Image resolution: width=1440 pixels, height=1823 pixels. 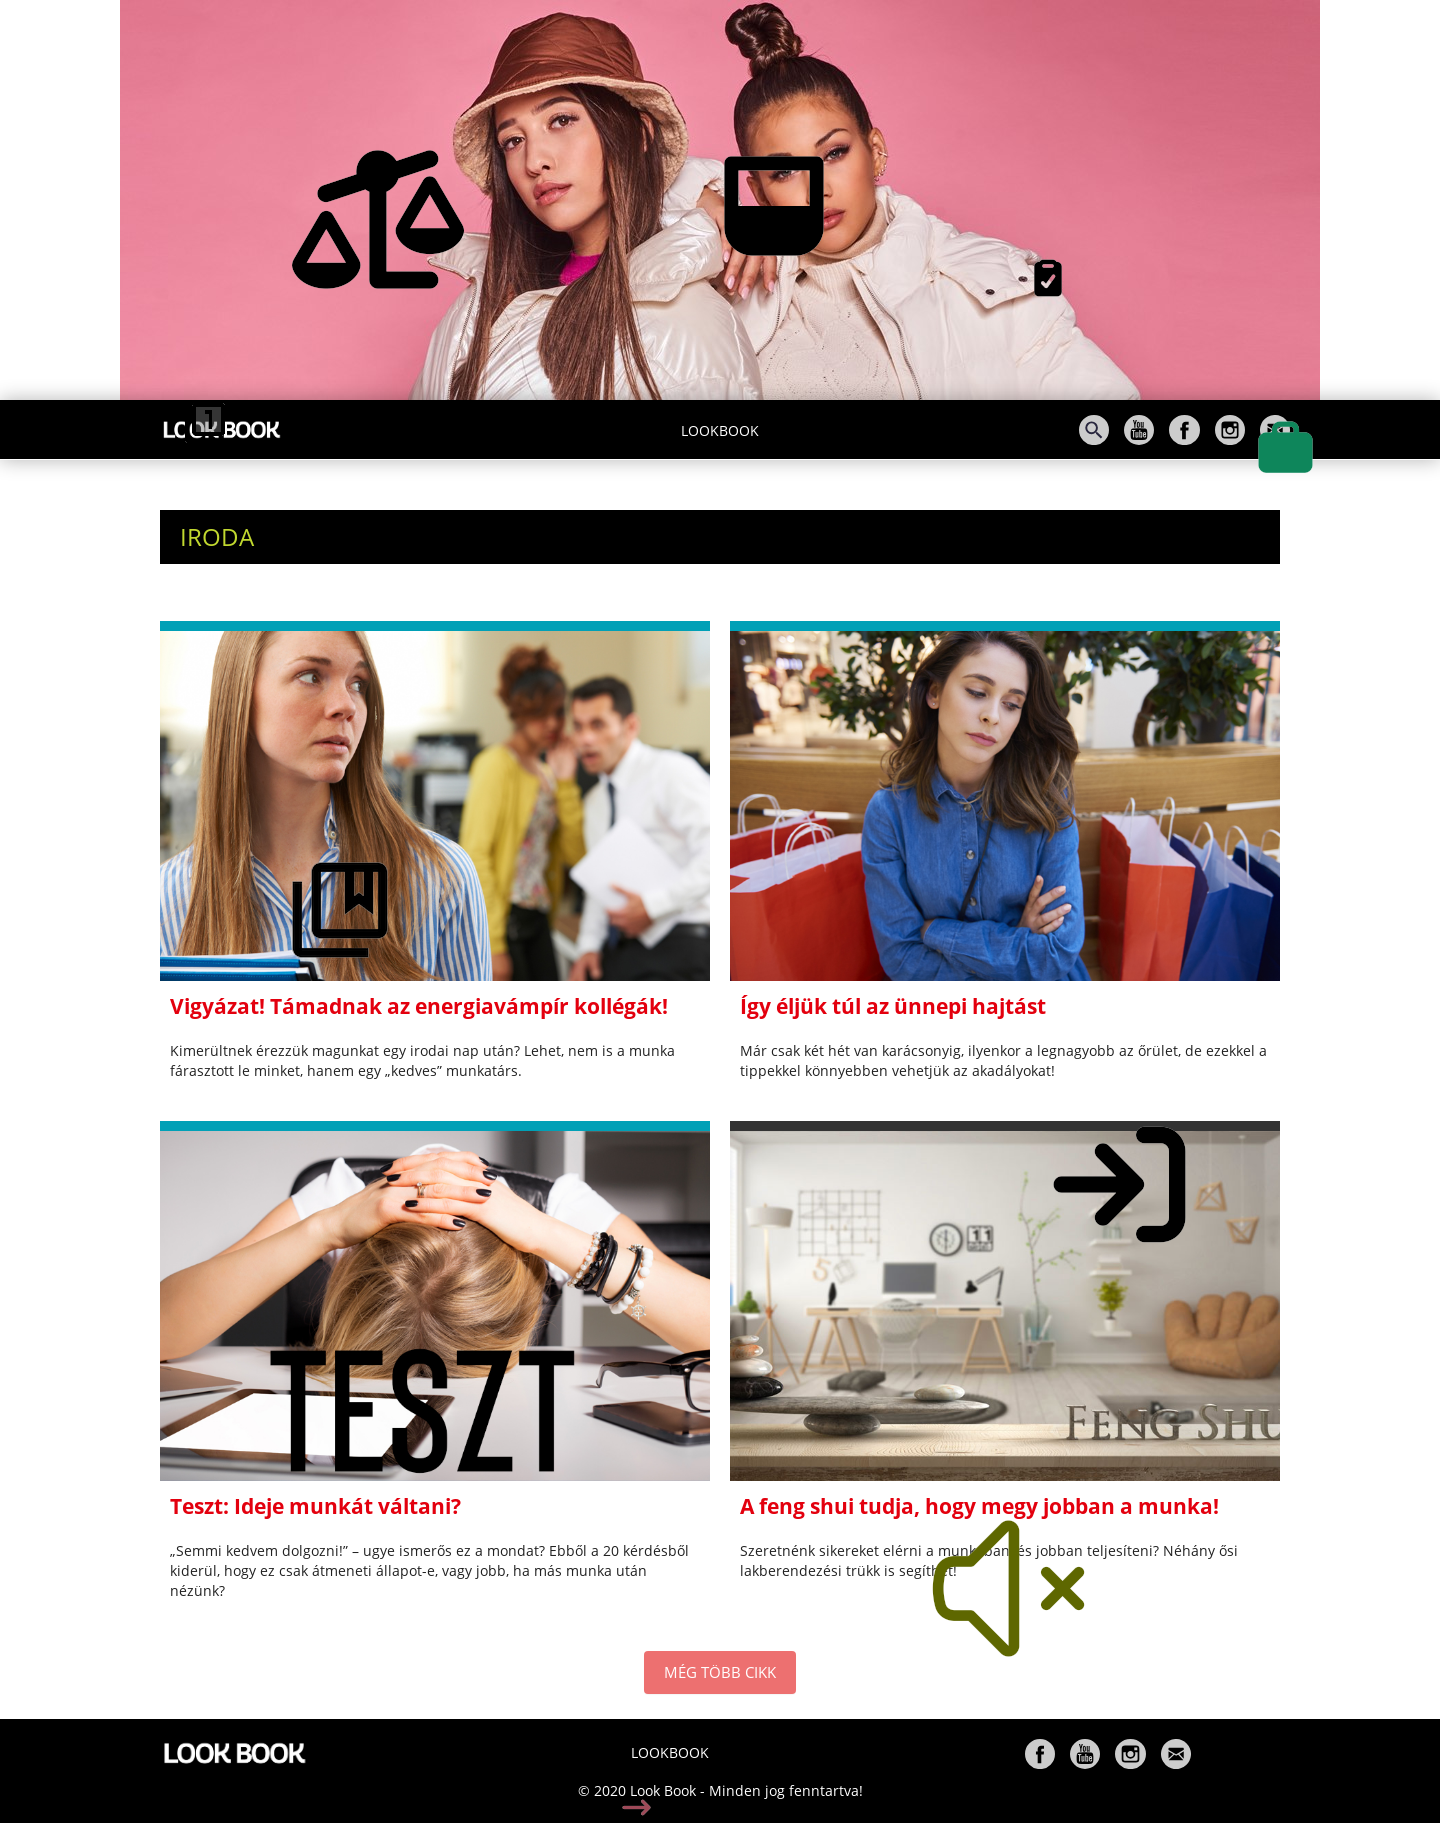 I want to click on indicates an unbalanced comparison or unequal weight, so click(x=378, y=219).